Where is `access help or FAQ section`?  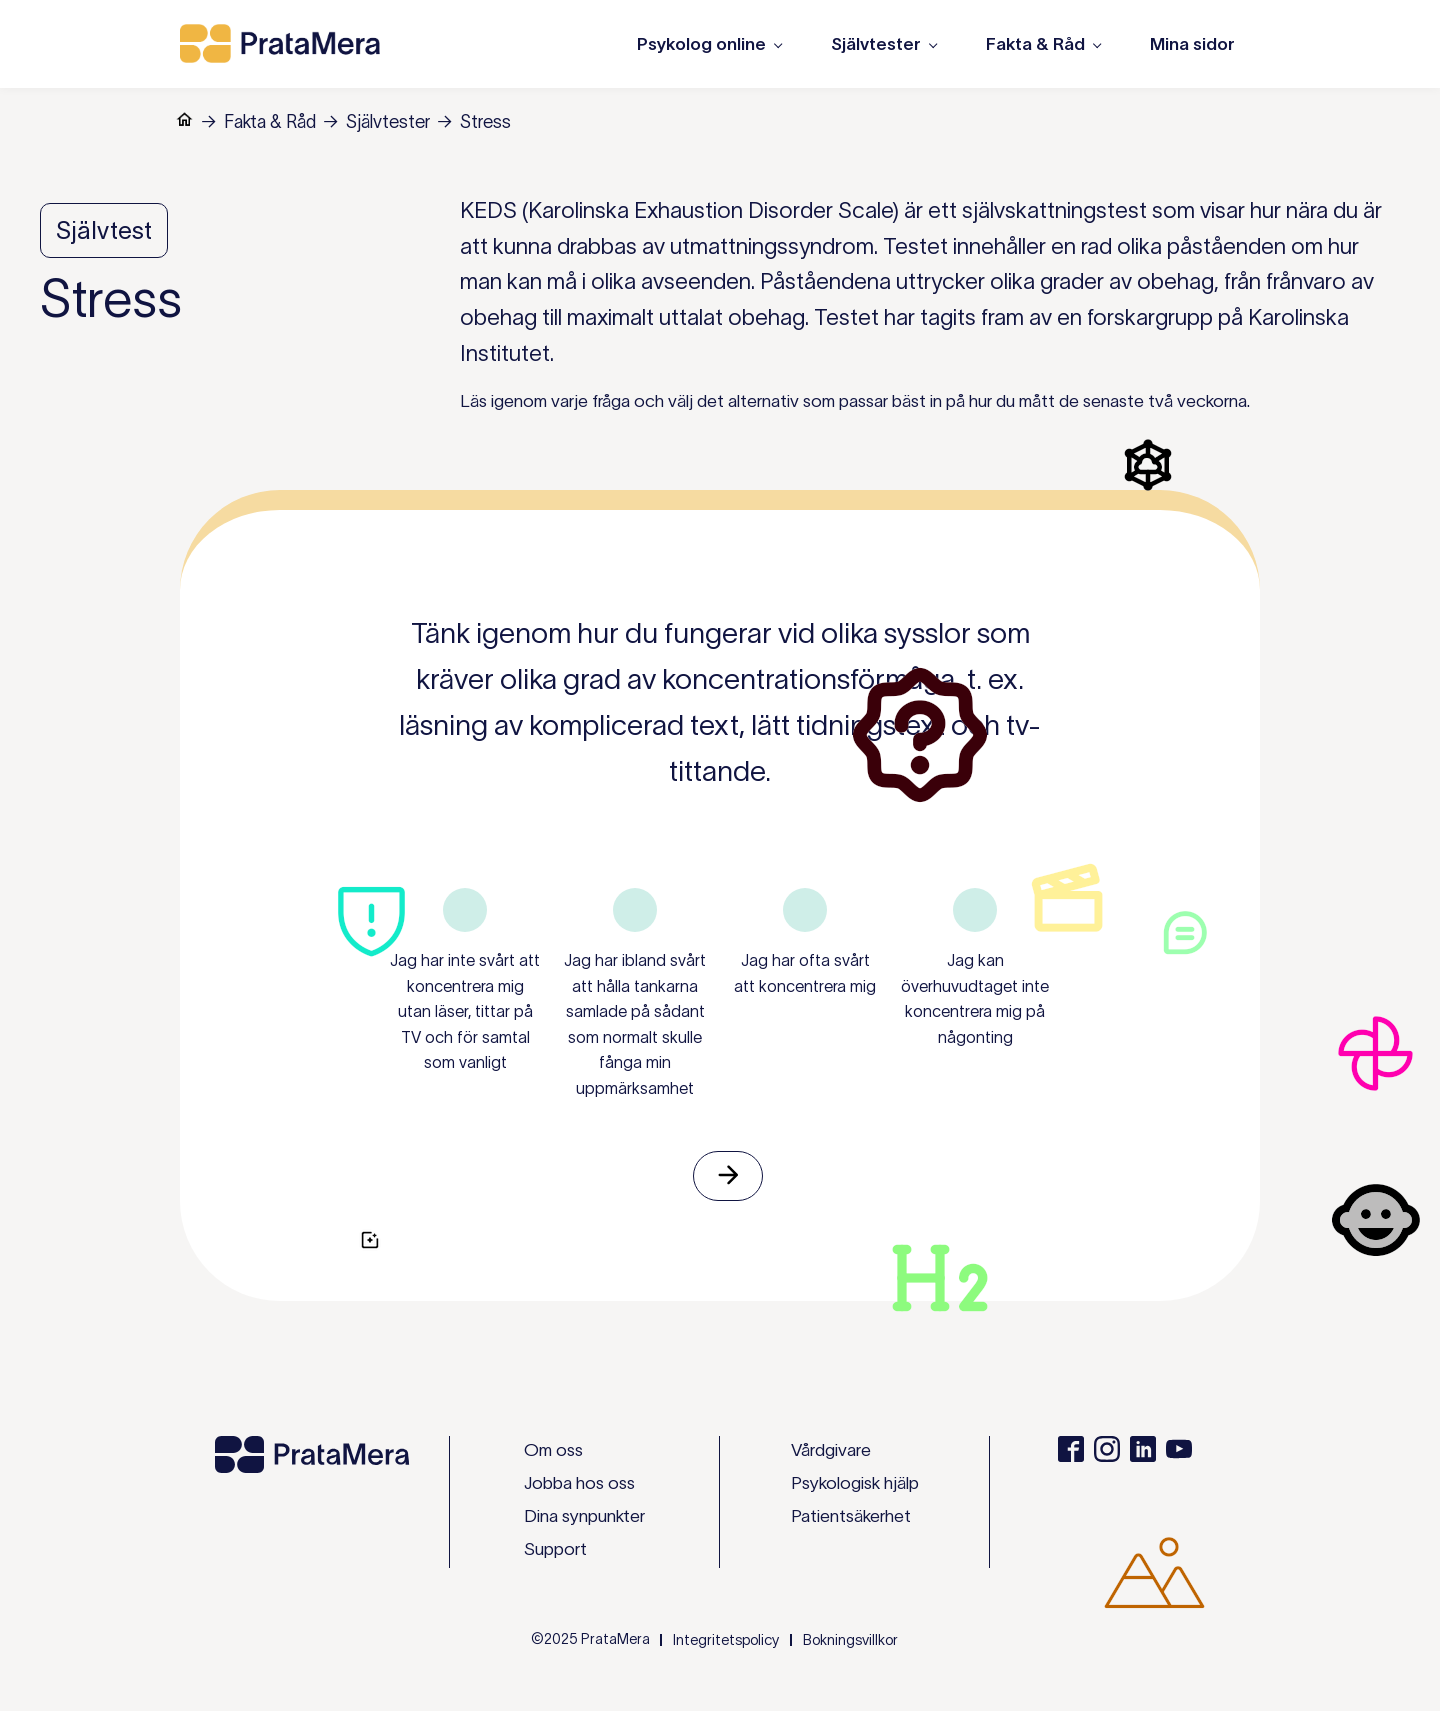
access help or FAQ section is located at coordinates (920, 735).